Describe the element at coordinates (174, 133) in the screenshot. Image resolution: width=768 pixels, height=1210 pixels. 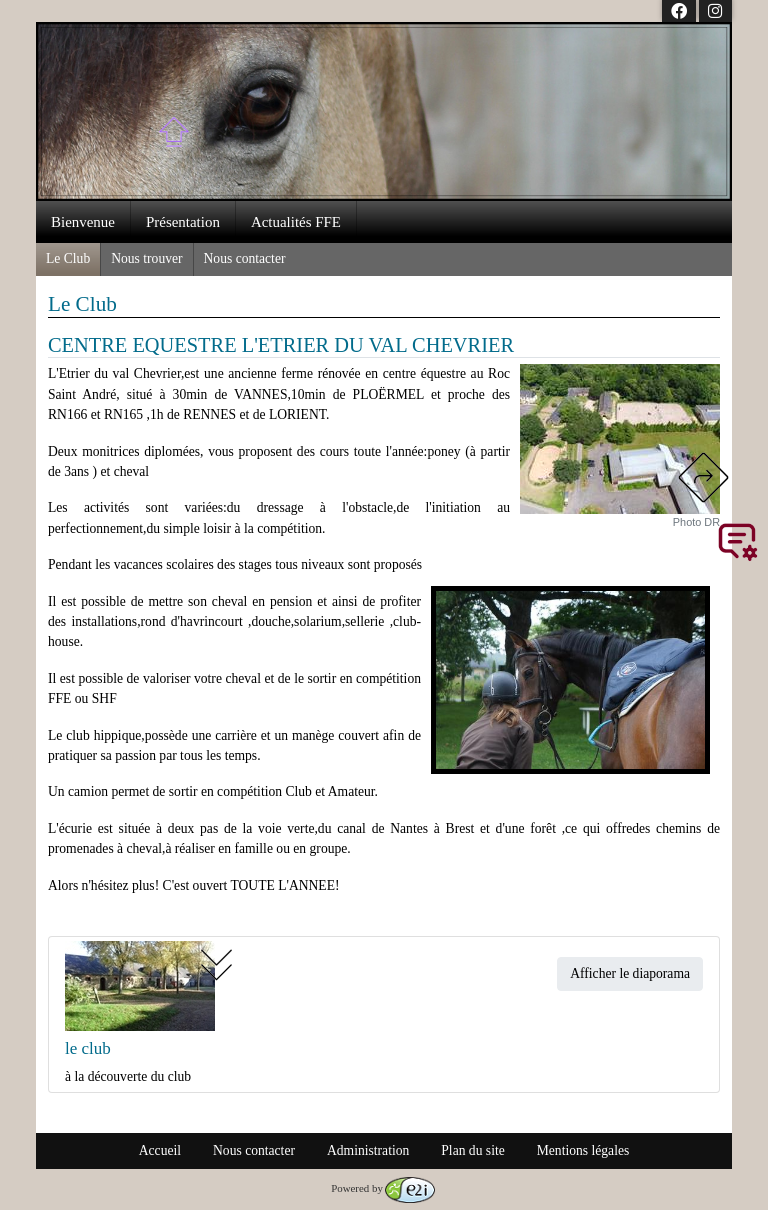
I see `upload a file or document` at that location.